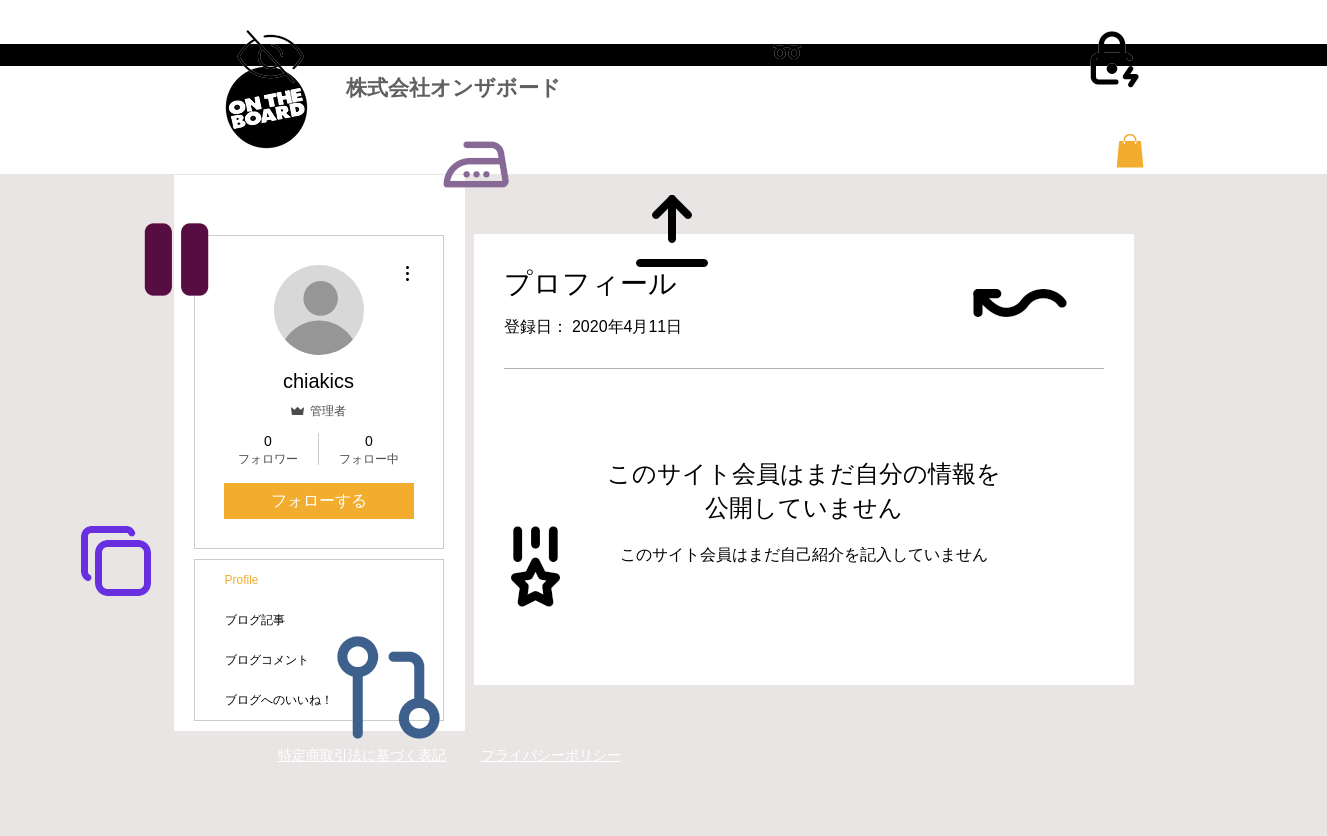  What do you see at coordinates (116, 561) in the screenshot?
I see `copy to clipboard` at bounding box center [116, 561].